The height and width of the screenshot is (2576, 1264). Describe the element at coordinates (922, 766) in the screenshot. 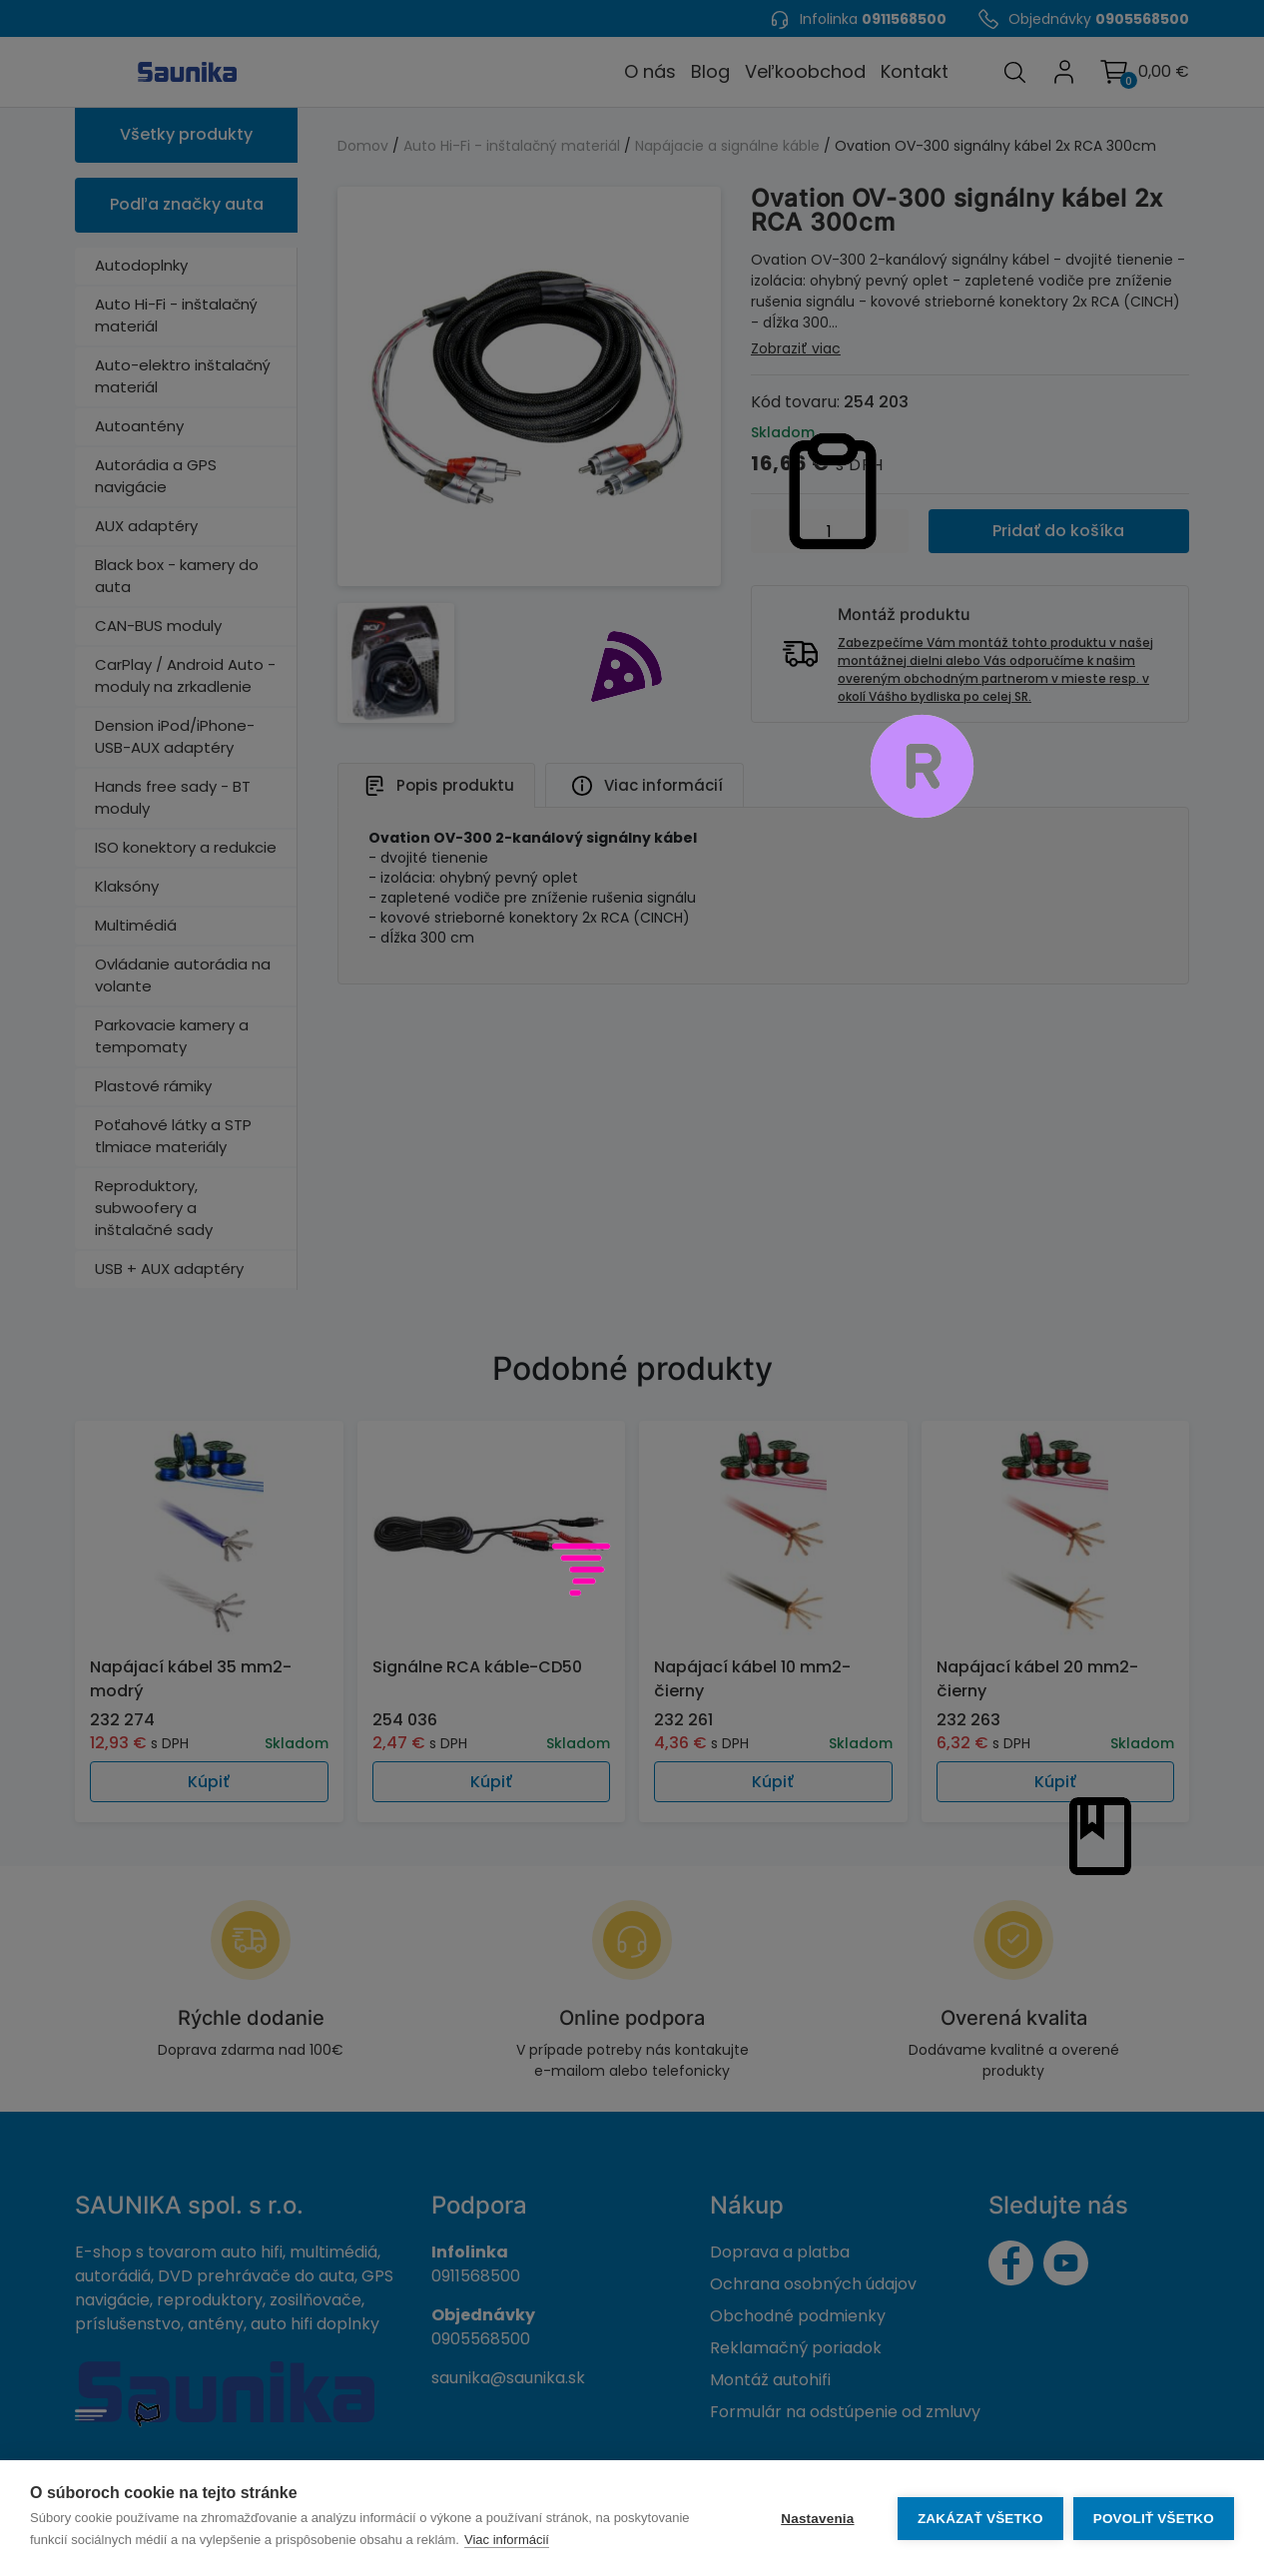

I see `indicates registered trademark status` at that location.